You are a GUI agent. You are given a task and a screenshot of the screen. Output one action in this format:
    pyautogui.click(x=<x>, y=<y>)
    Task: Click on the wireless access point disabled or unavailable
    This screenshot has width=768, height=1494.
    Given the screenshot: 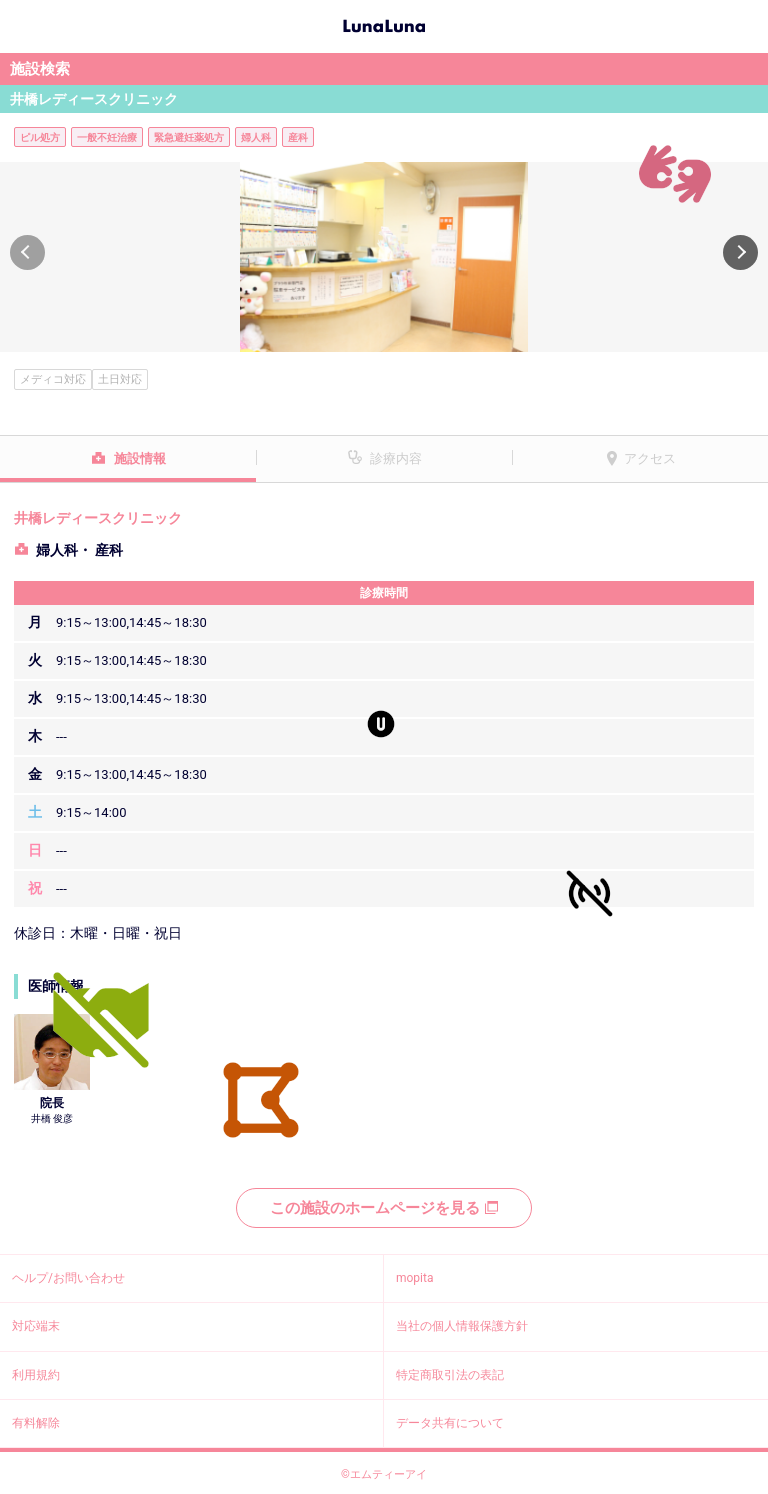 What is the action you would take?
    pyautogui.click(x=589, y=893)
    